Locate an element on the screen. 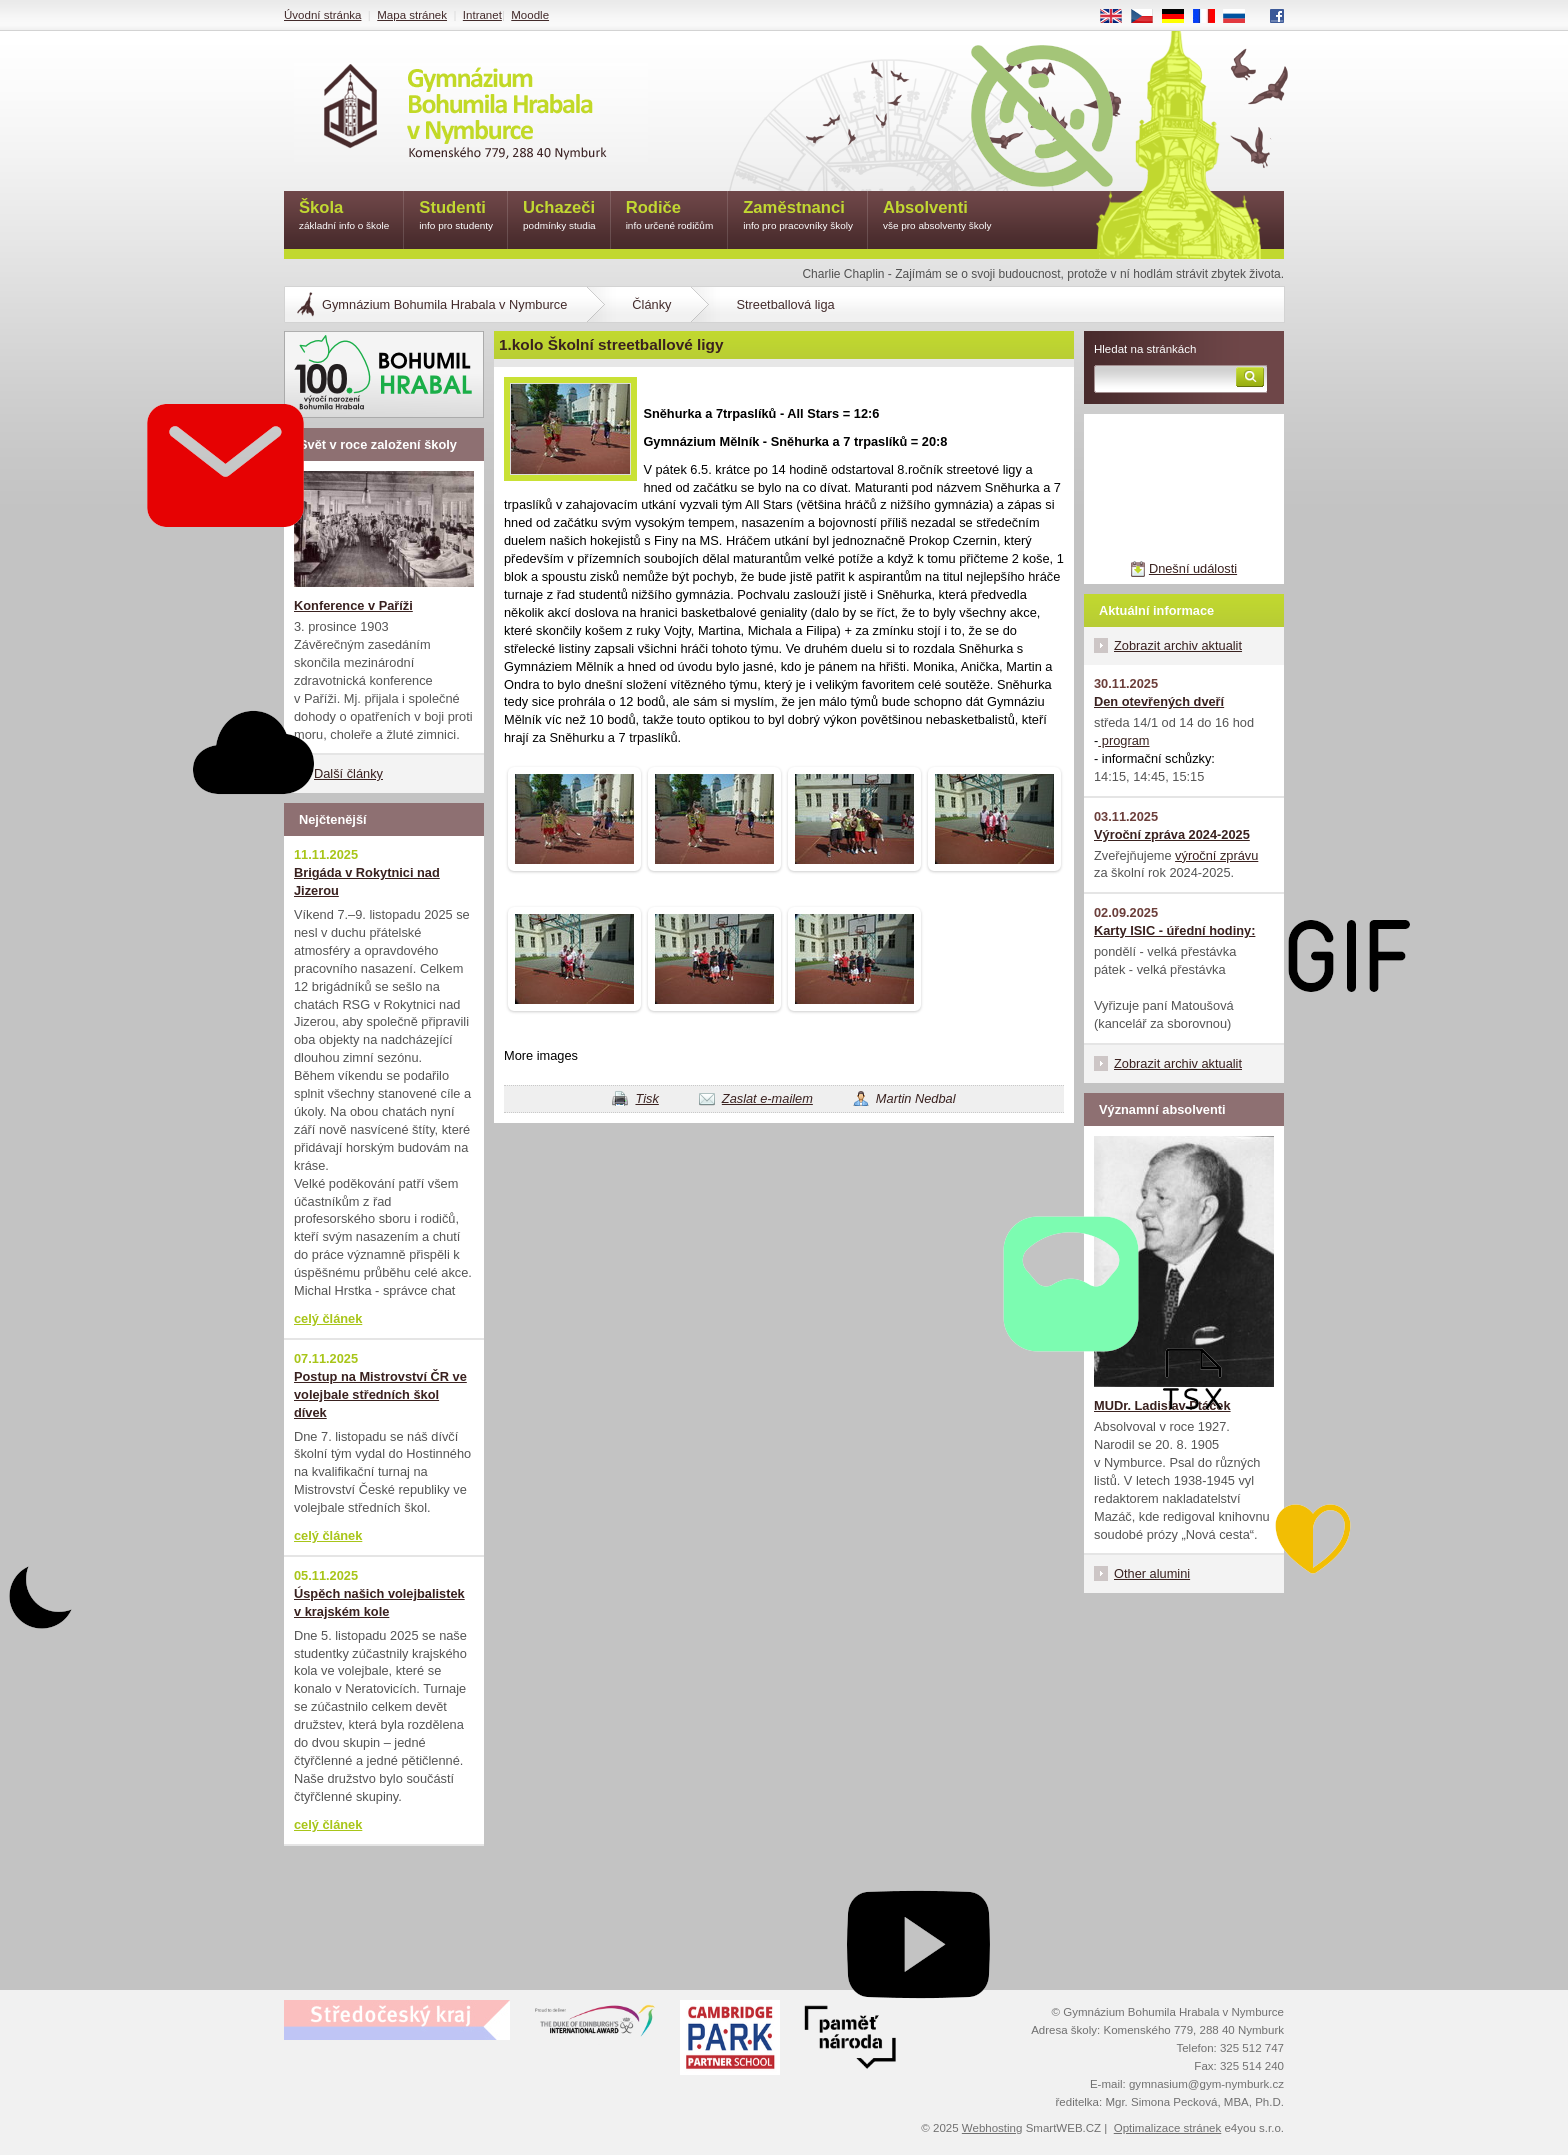 The height and width of the screenshot is (2155, 1568). indicates cloudy weather conditions is located at coordinates (253, 752).